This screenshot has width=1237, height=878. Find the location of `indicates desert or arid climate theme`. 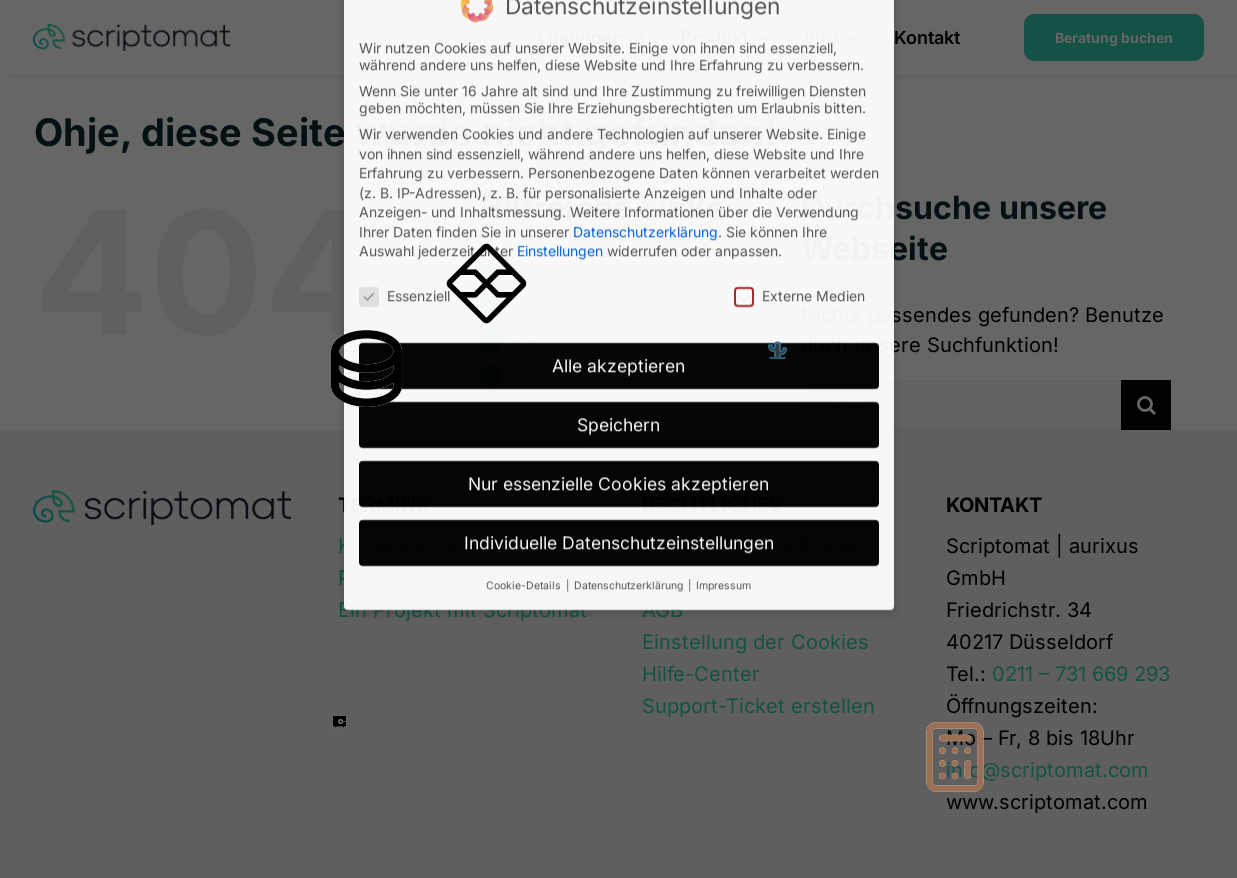

indicates desert or arid climate theme is located at coordinates (777, 350).